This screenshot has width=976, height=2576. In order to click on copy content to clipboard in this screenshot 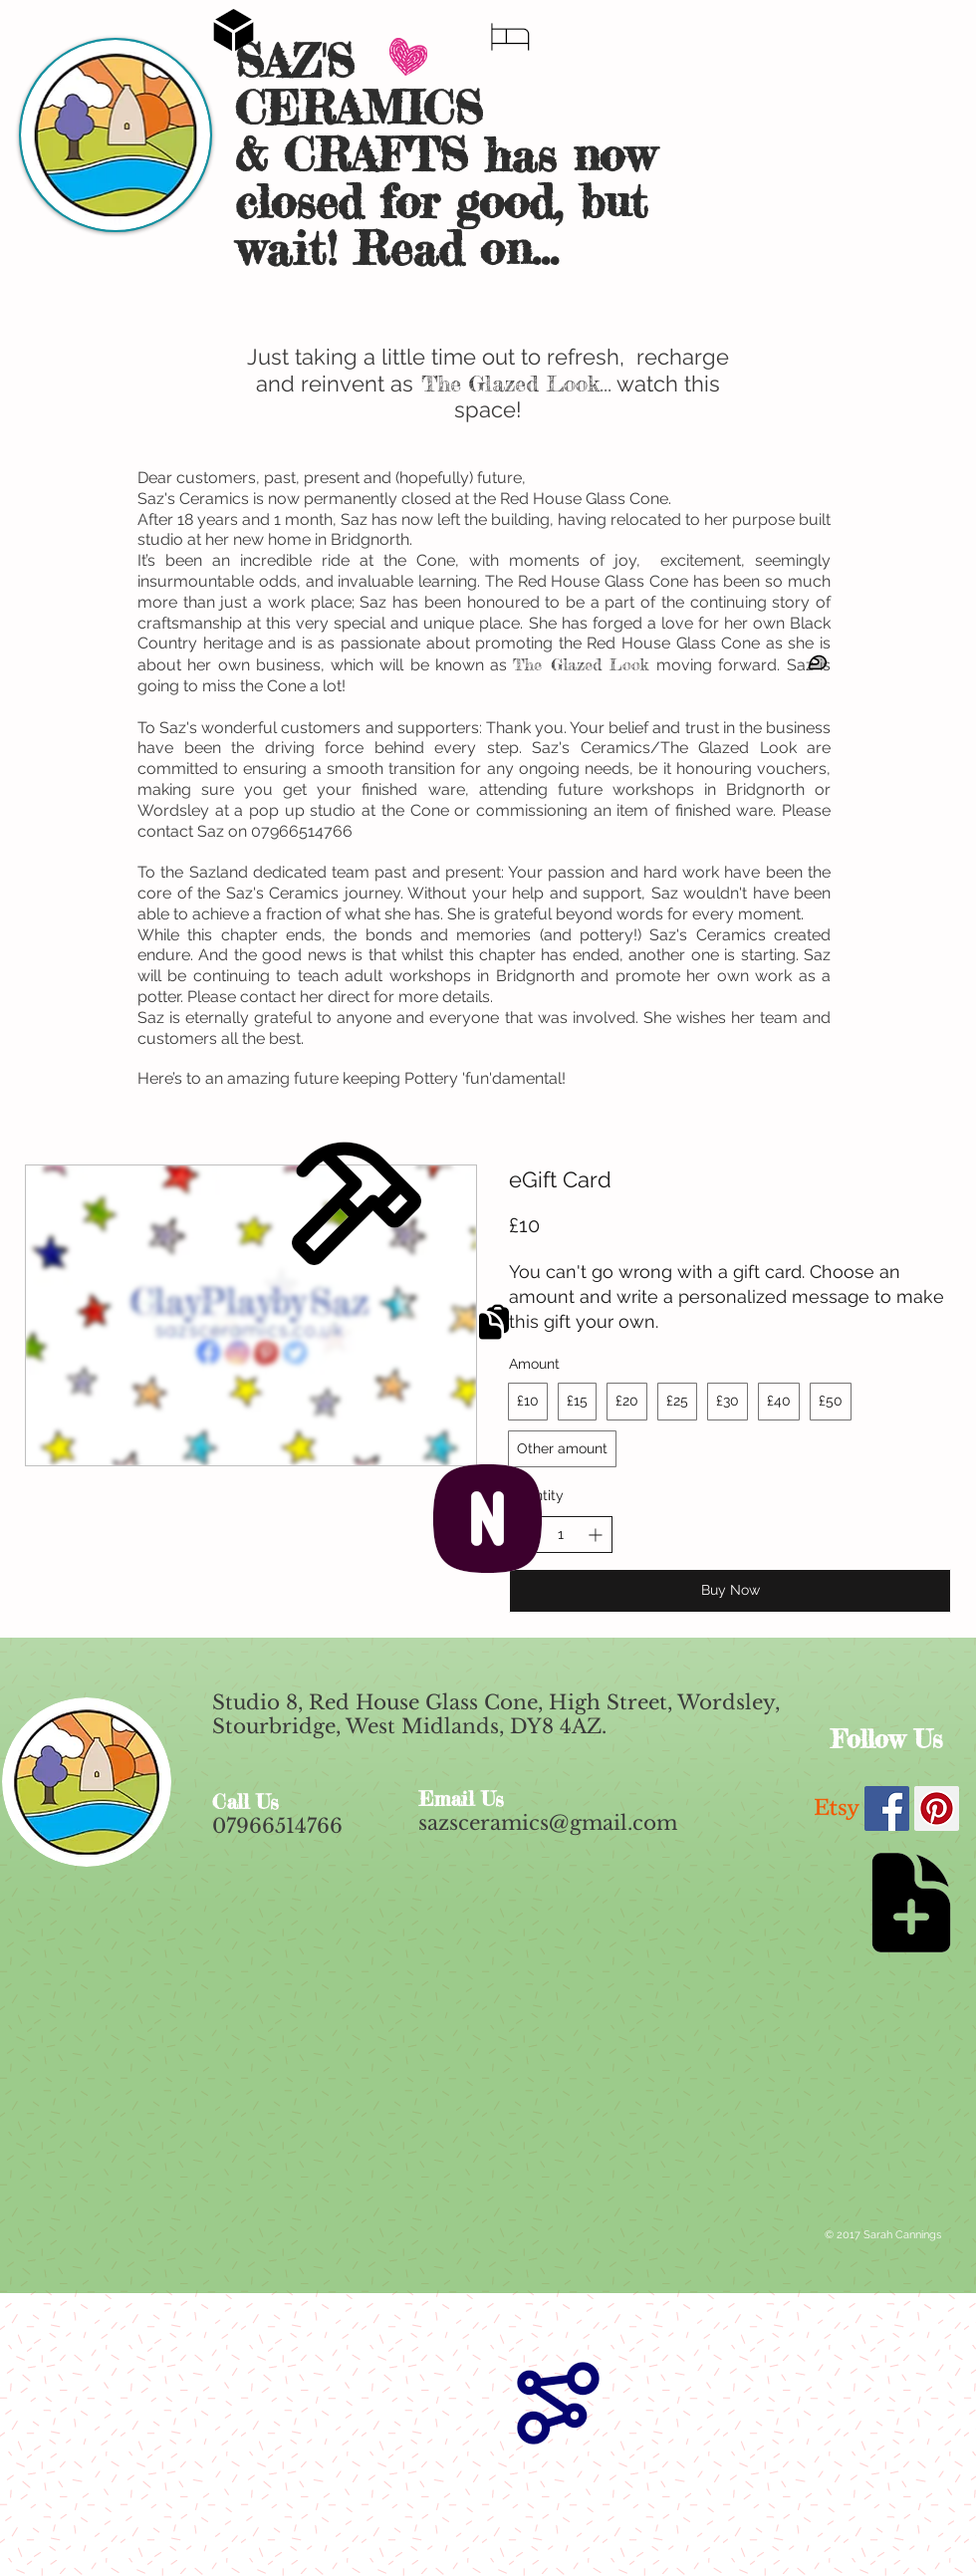, I will do `click(494, 1322)`.